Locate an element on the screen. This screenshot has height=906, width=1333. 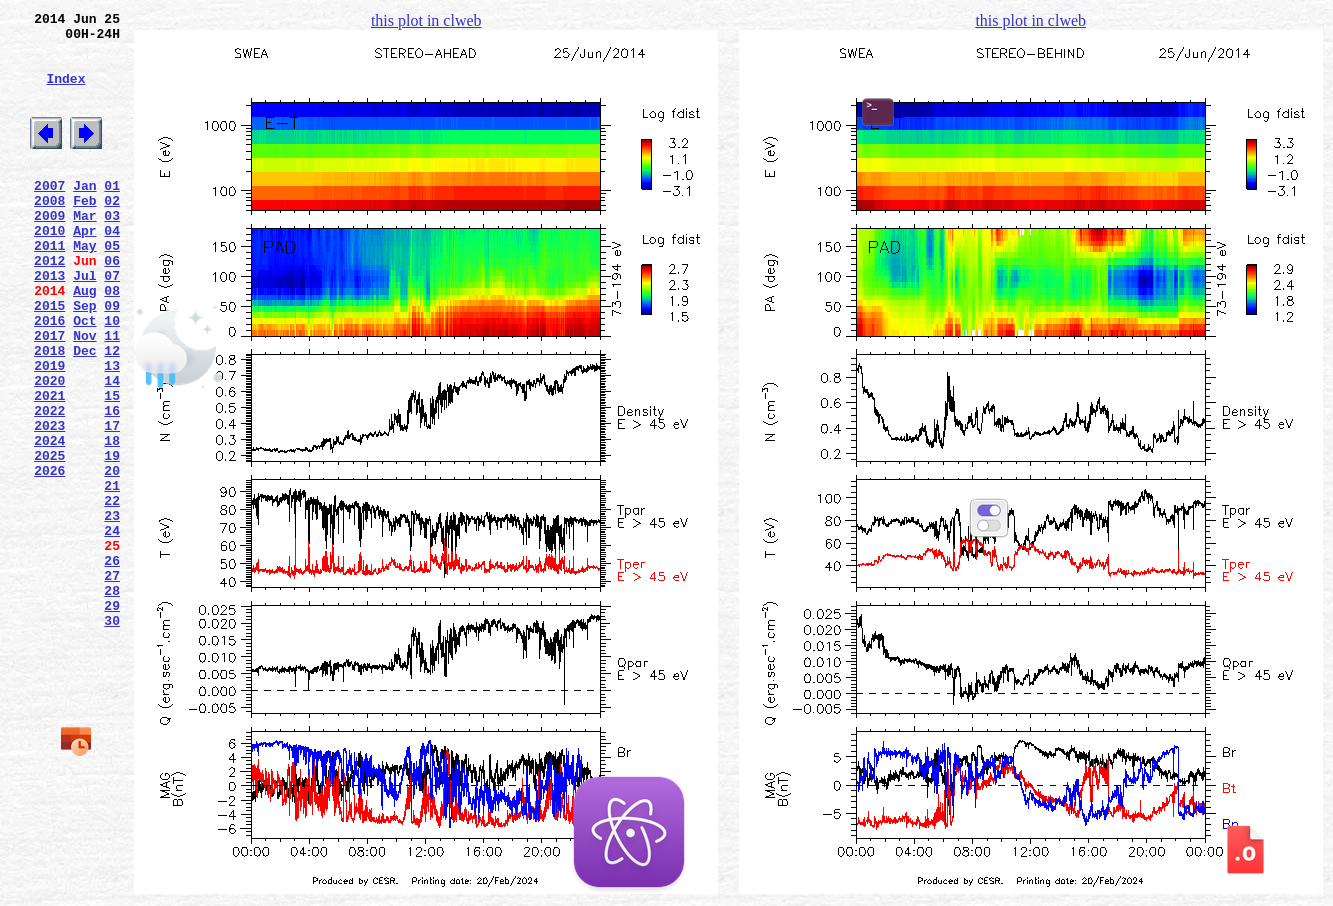
indicates nighttime rain or showers in weather forecast is located at coordinates (178, 347).